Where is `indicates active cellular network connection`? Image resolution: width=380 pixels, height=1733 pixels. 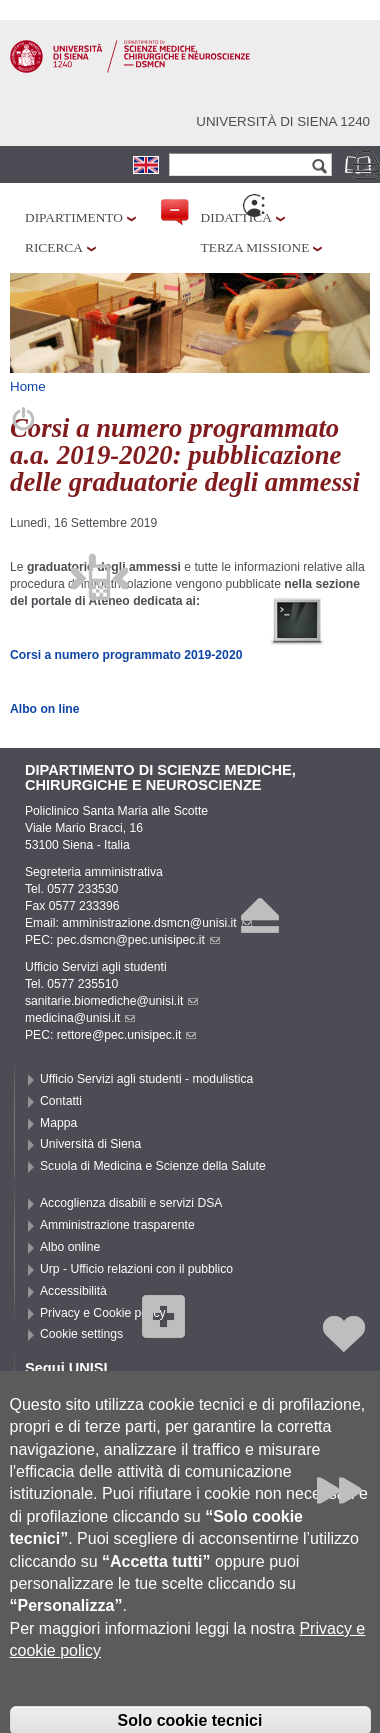
indicates active cellular network connection is located at coordinates (99, 578).